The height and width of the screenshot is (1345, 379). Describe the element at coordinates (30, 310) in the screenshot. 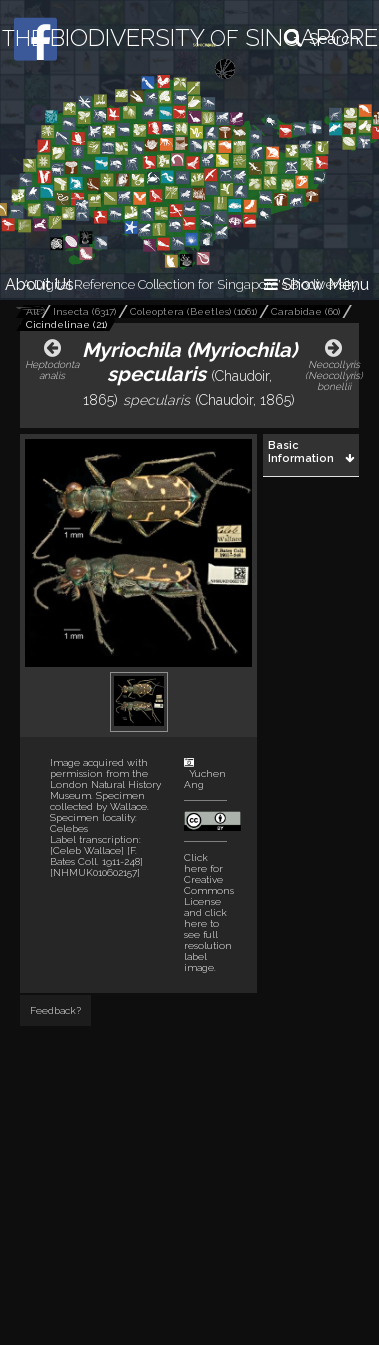

I see `british airways app or website` at that location.